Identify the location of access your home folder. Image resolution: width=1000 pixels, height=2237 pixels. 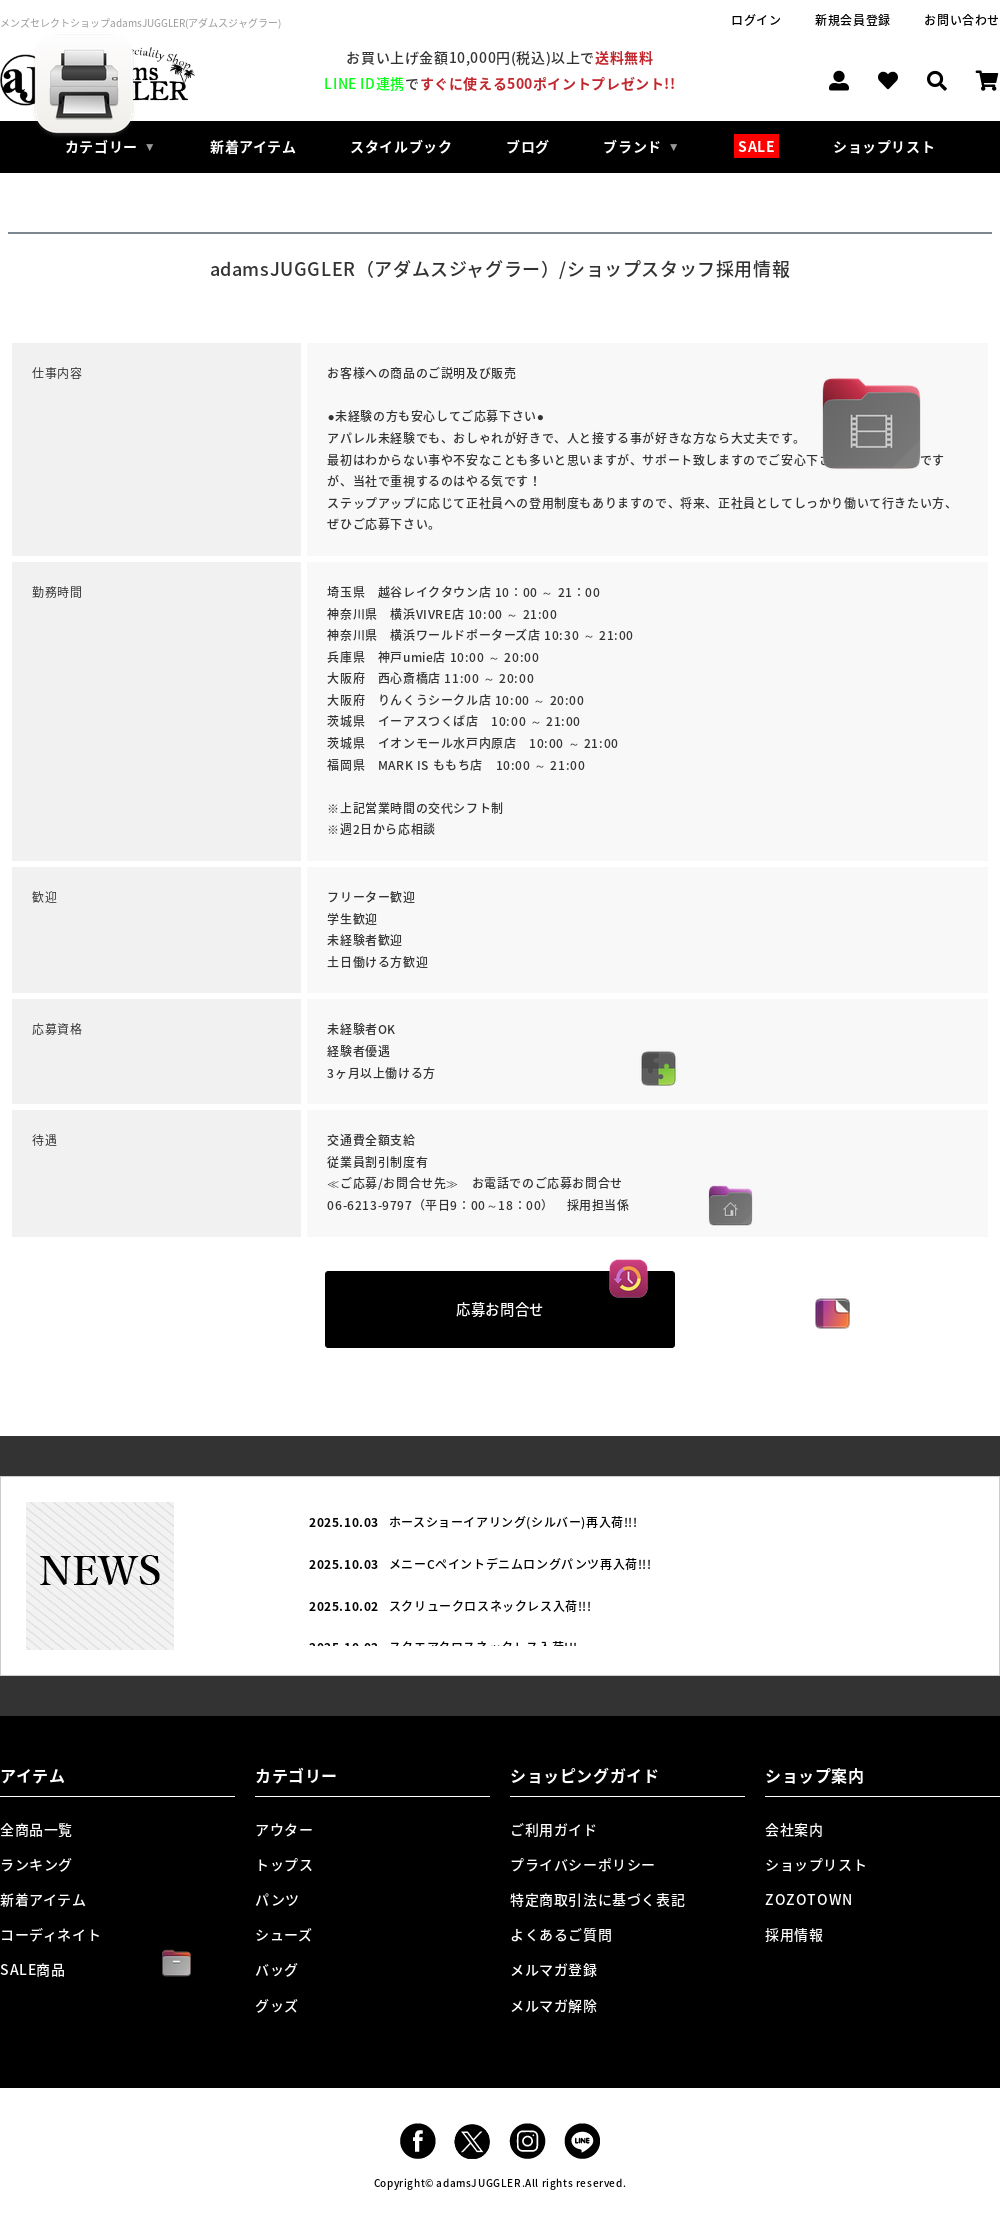
(730, 1205).